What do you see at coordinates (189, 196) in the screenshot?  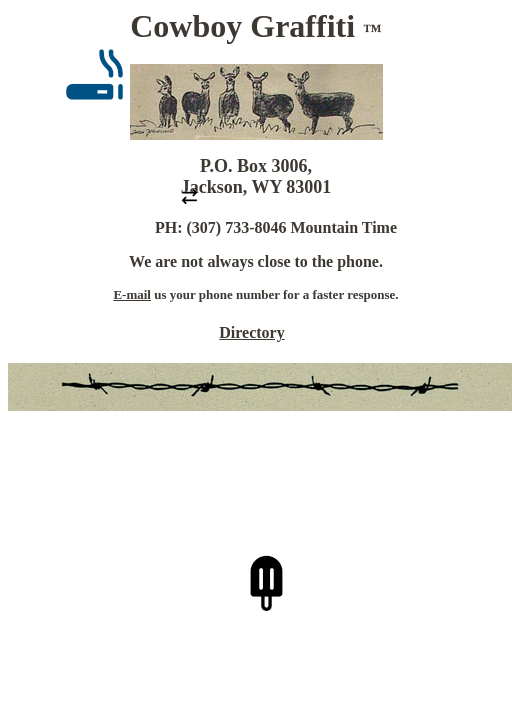 I see `swap or exchange items` at bounding box center [189, 196].